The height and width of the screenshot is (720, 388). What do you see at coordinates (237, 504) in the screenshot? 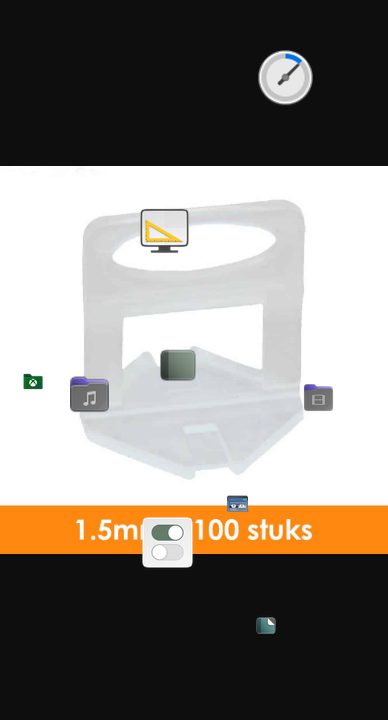
I see `indicates tape or cassette media storage` at bounding box center [237, 504].